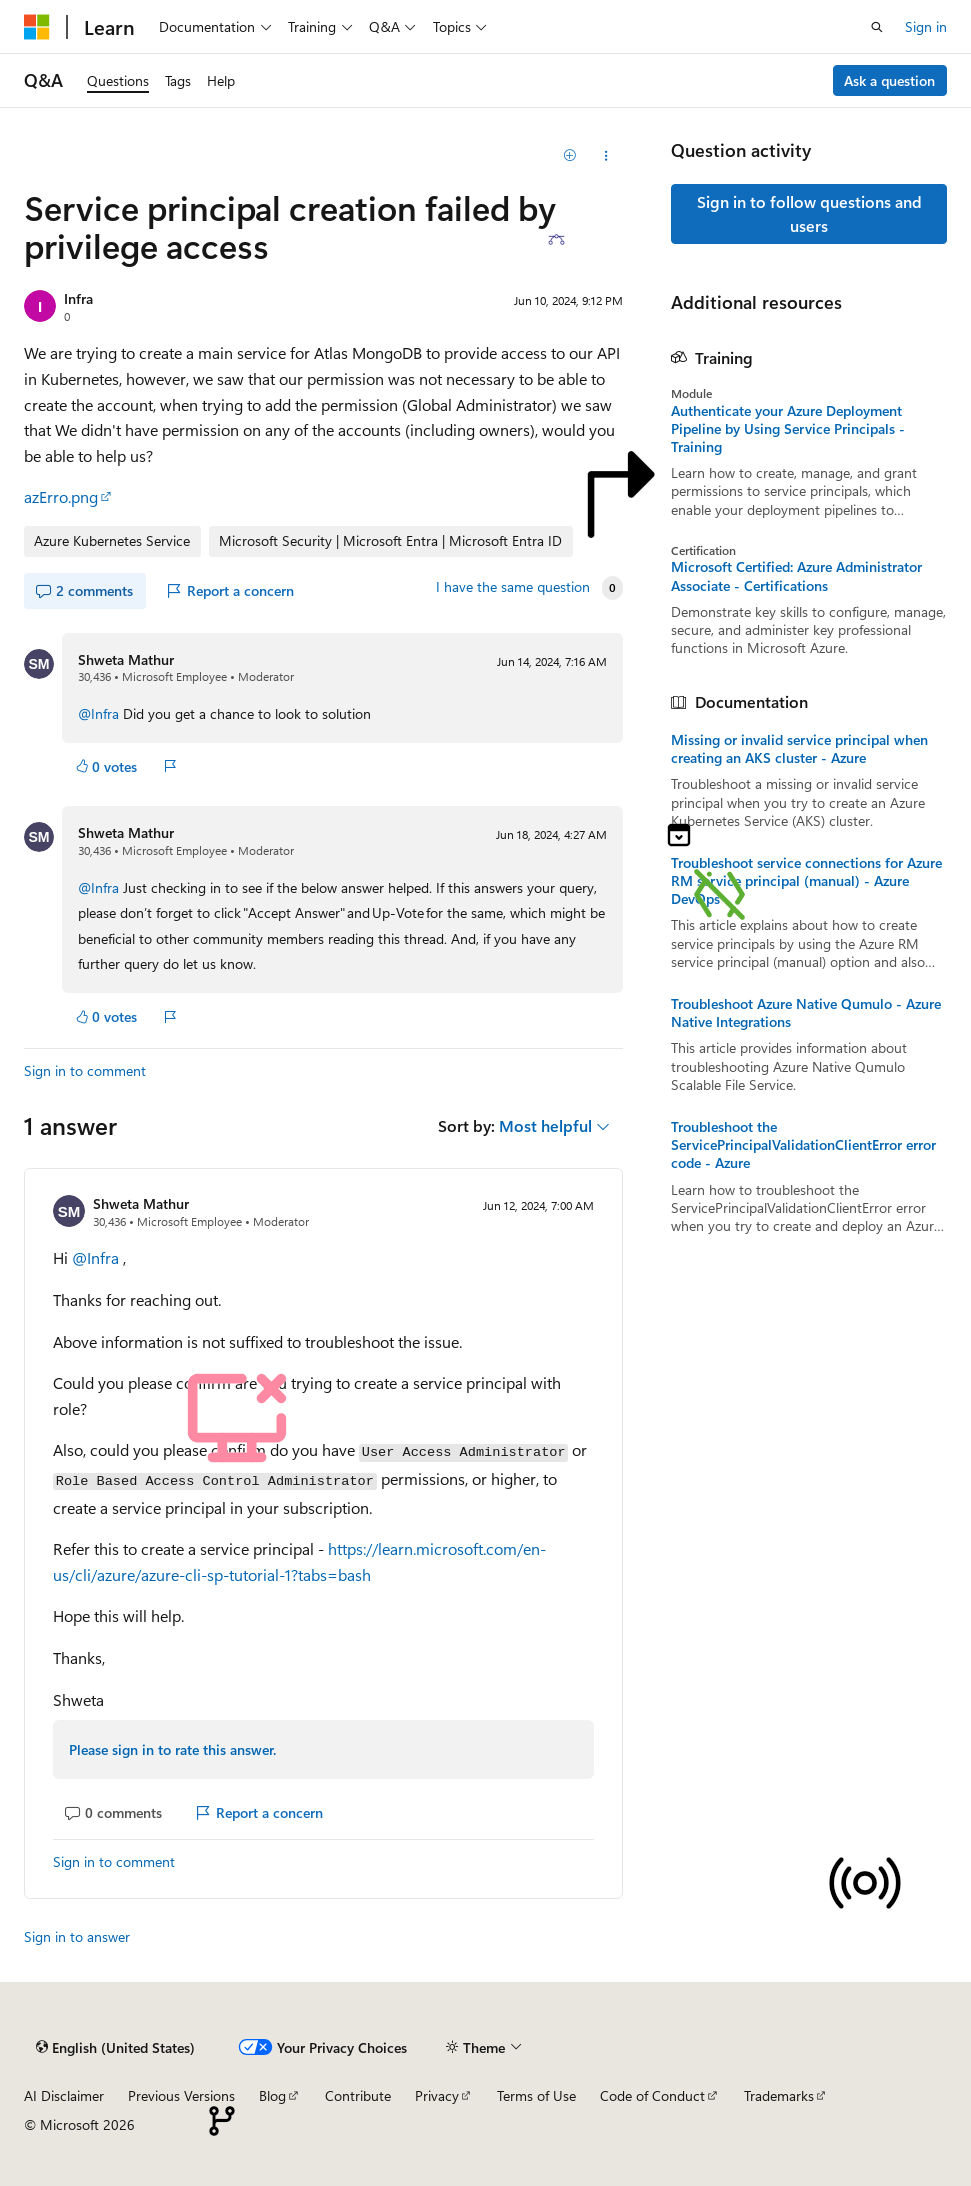 This screenshot has width=971, height=2186. Describe the element at coordinates (719, 894) in the screenshot. I see `disable code or markup view` at that location.